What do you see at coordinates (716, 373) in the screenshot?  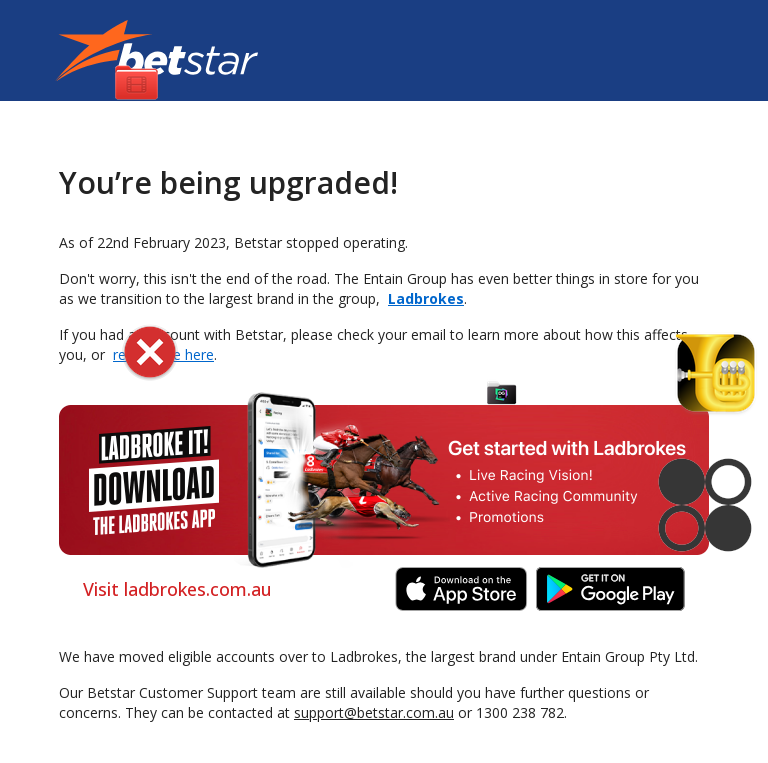 I see `open Tuba, a Mastodon and Fediverse client` at bounding box center [716, 373].